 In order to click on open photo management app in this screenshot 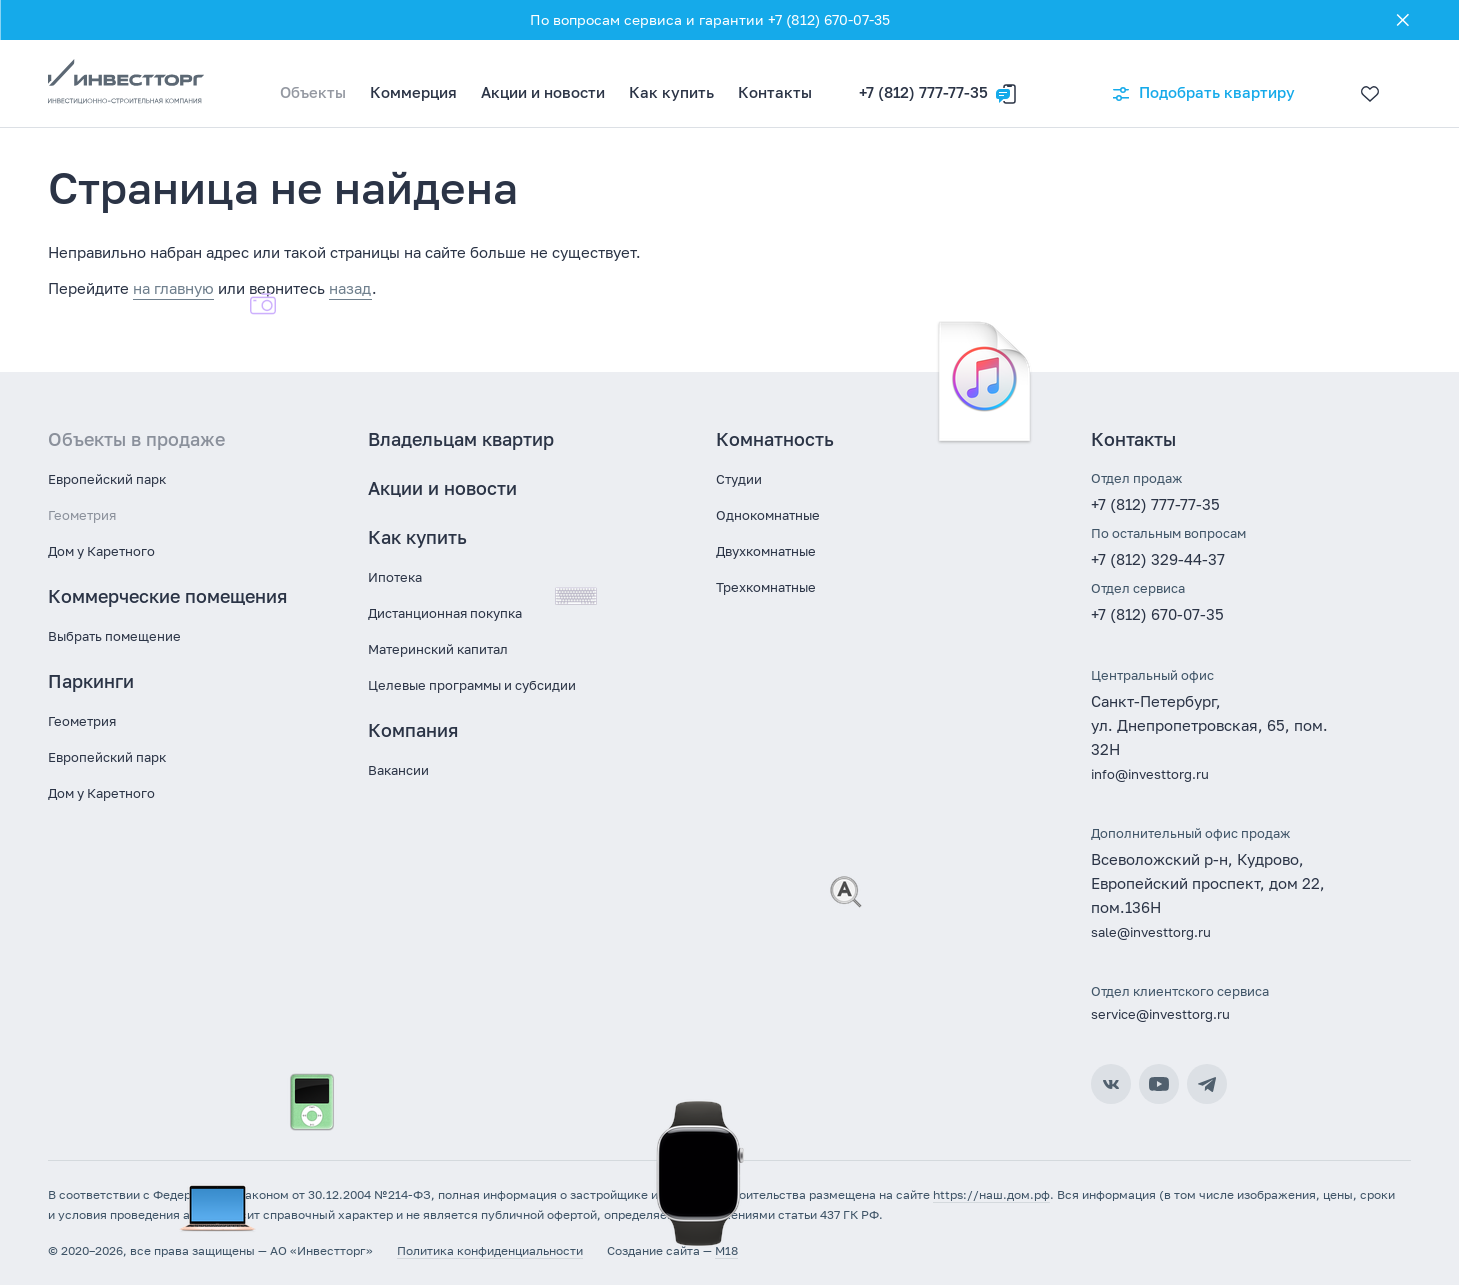, I will do `click(263, 303)`.